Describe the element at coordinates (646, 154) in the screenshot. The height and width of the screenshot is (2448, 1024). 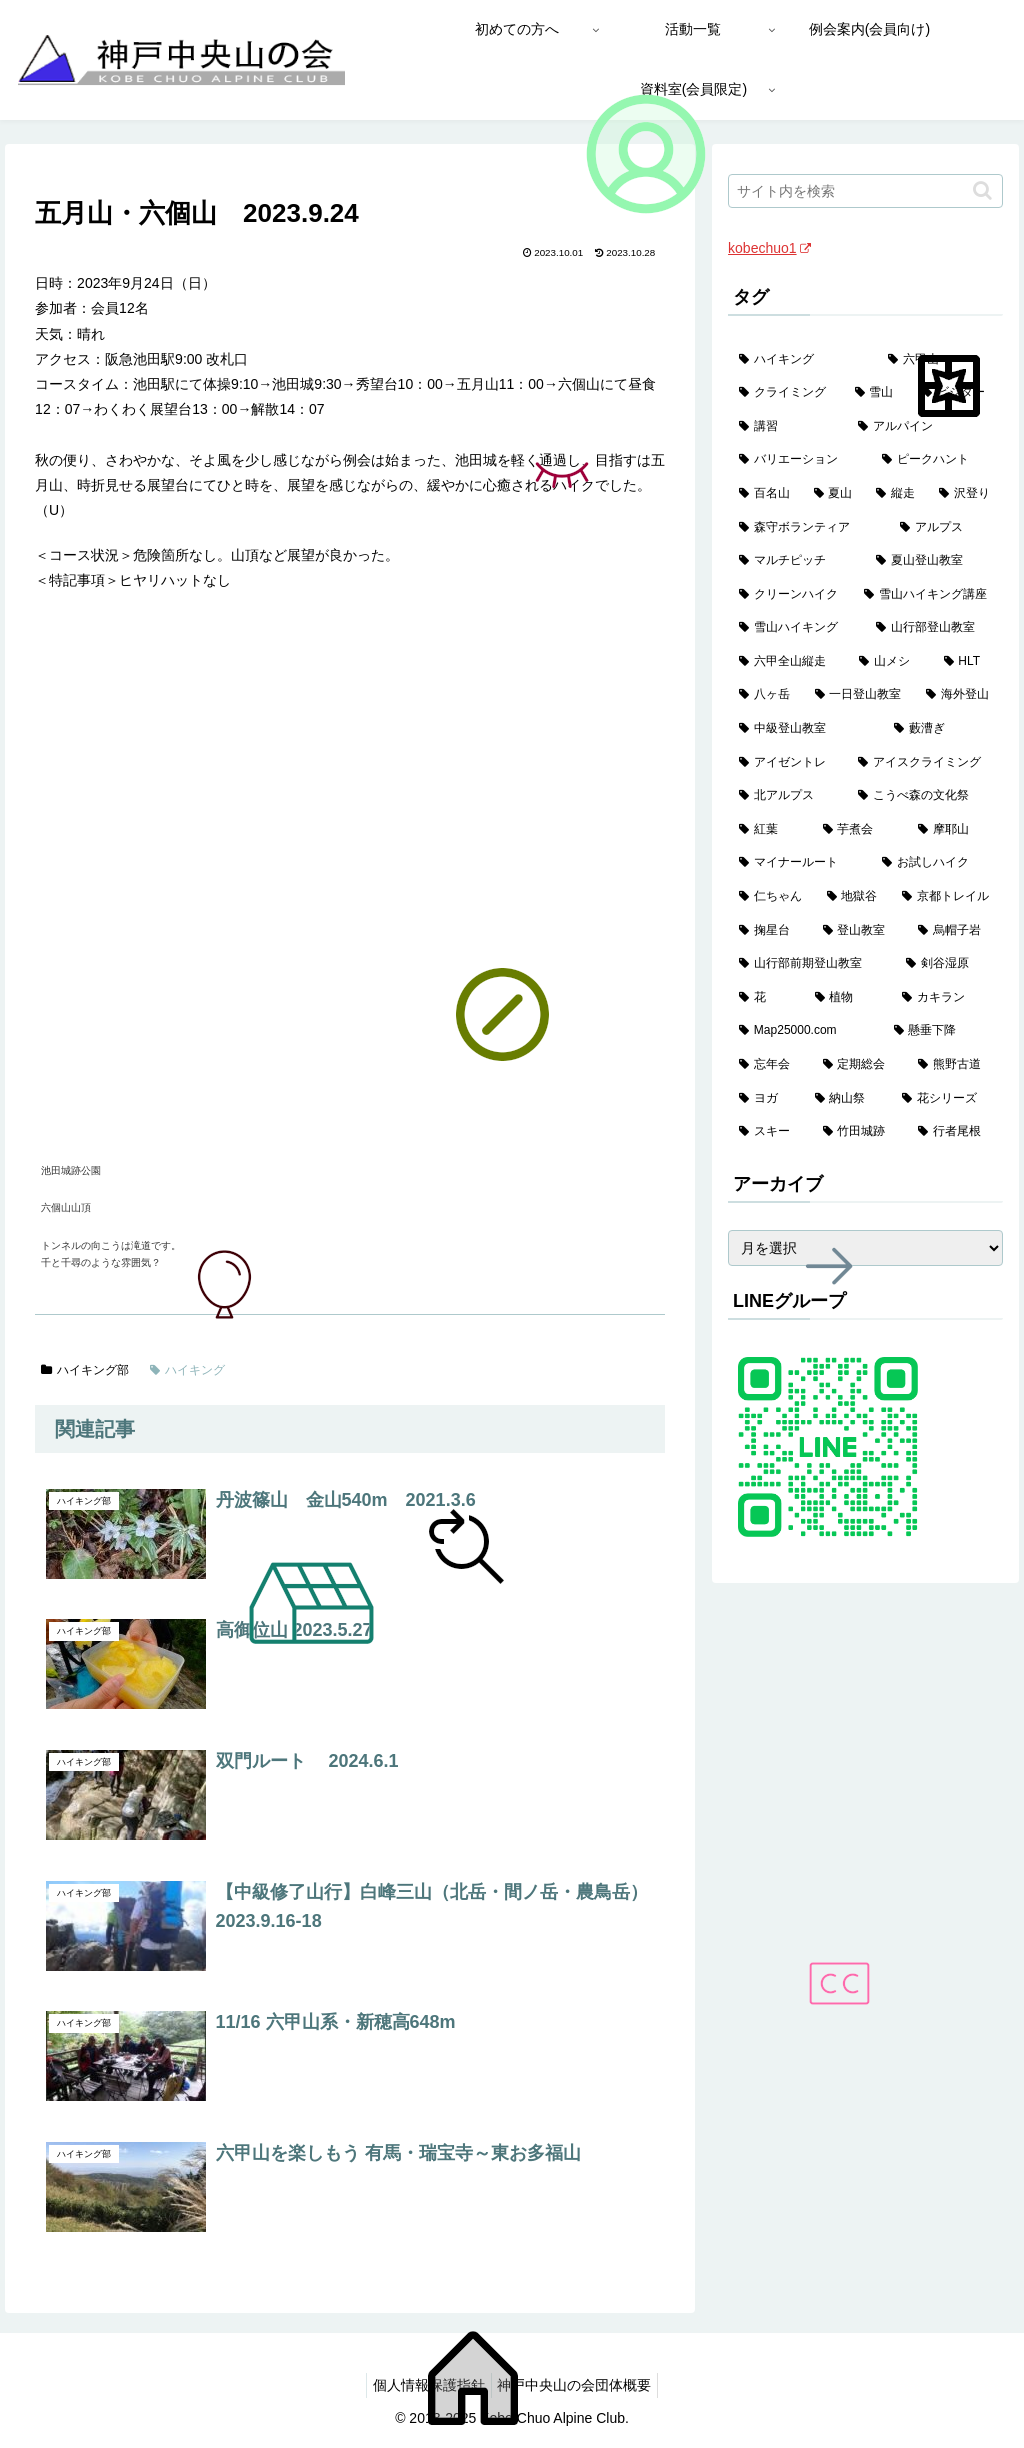
I see `view your profile` at that location.